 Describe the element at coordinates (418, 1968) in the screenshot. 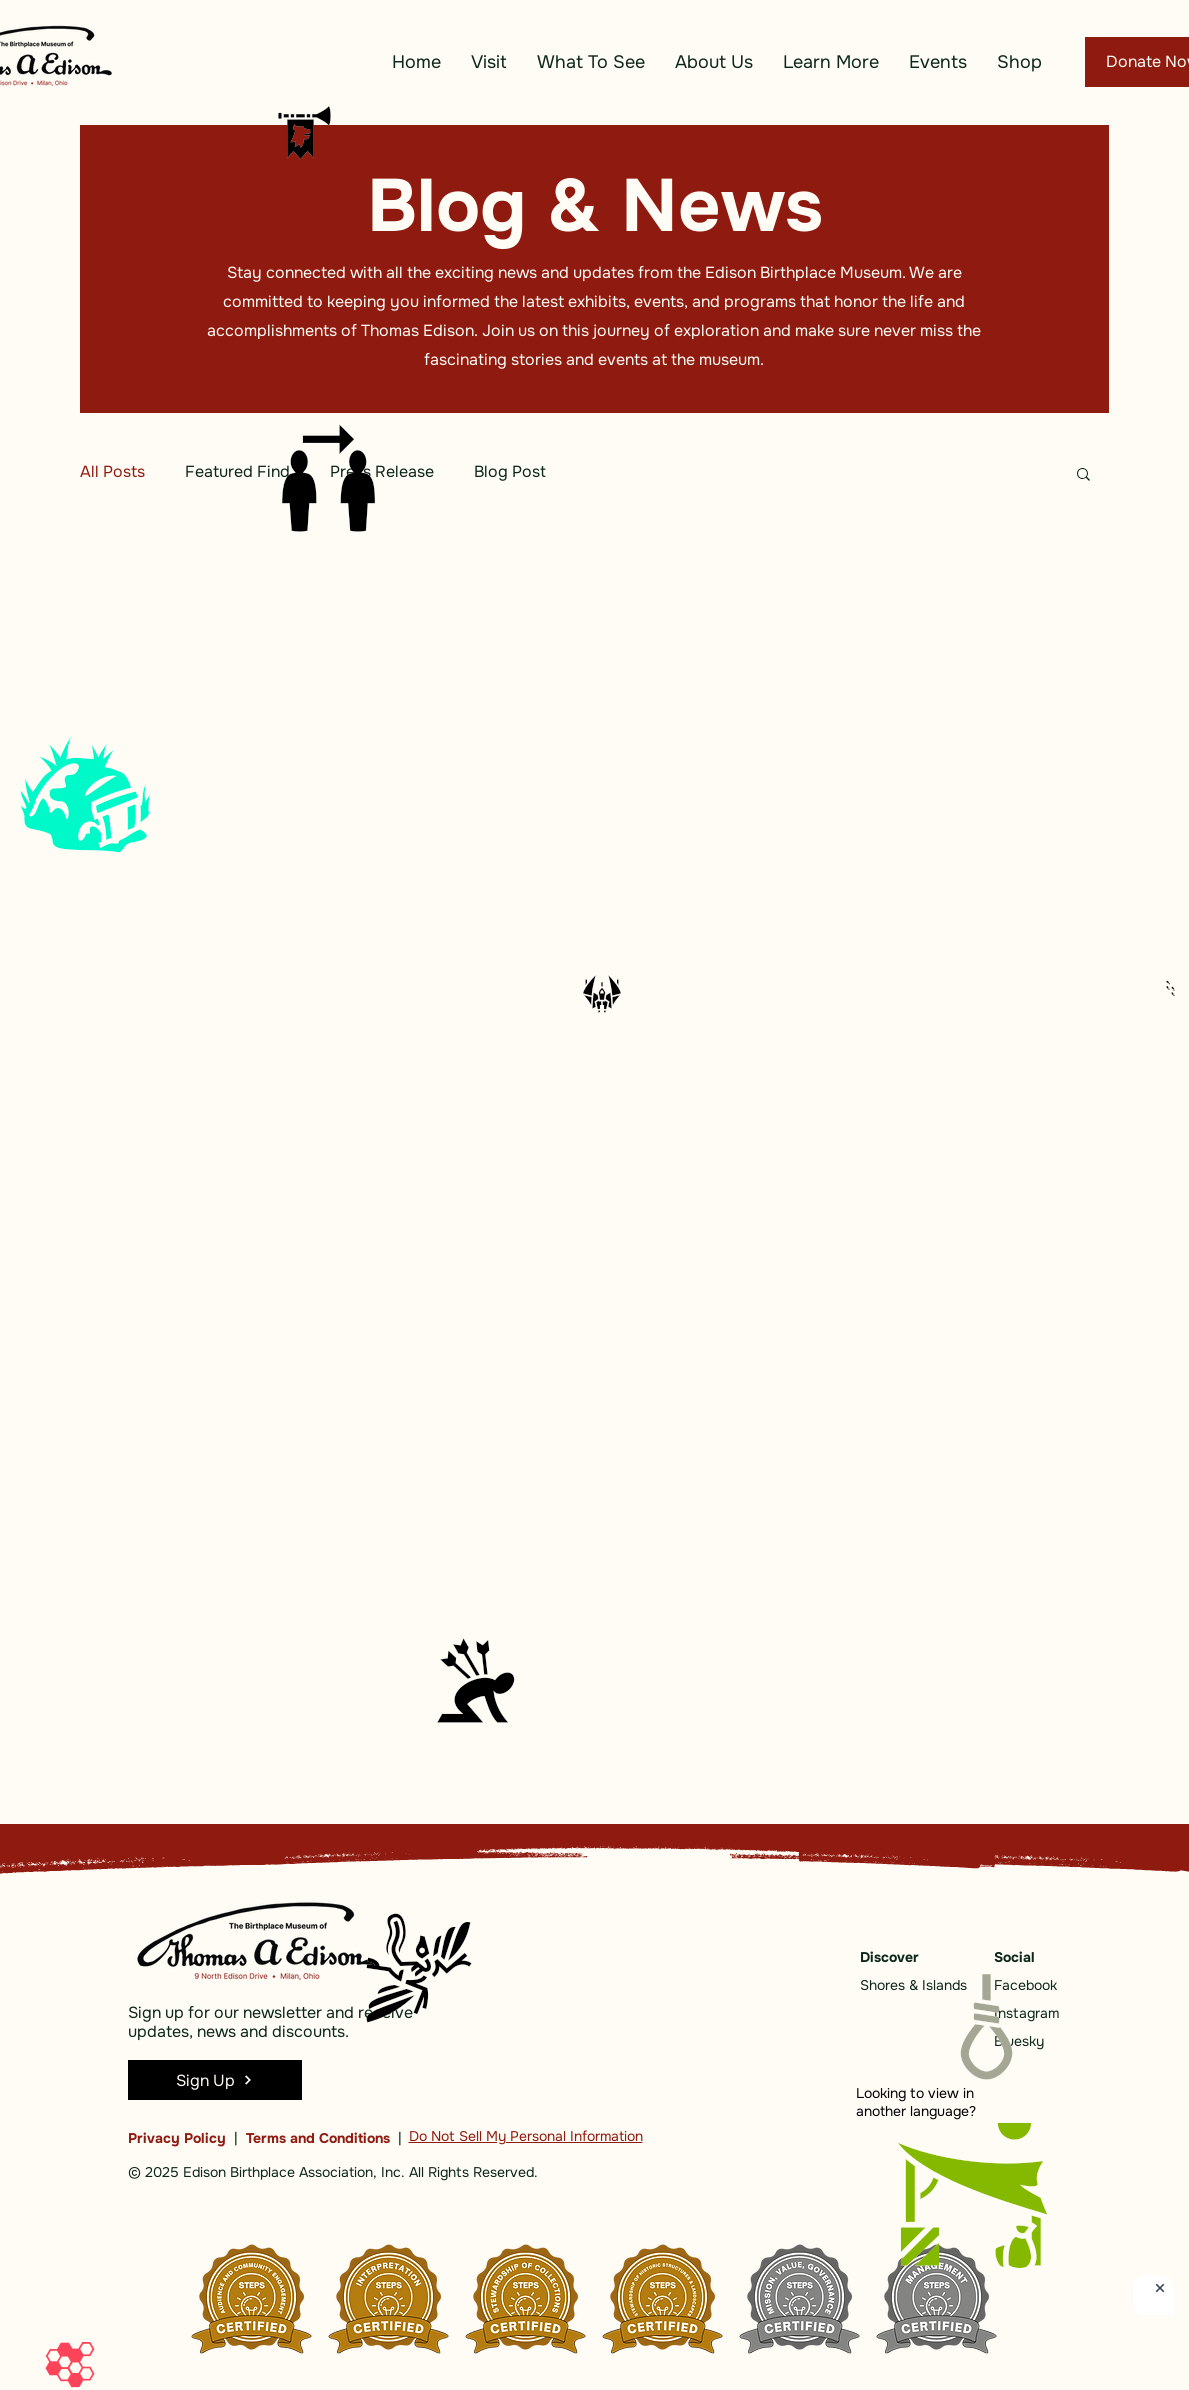

I see `view fossil collection in museum or archaeology game` at that location.